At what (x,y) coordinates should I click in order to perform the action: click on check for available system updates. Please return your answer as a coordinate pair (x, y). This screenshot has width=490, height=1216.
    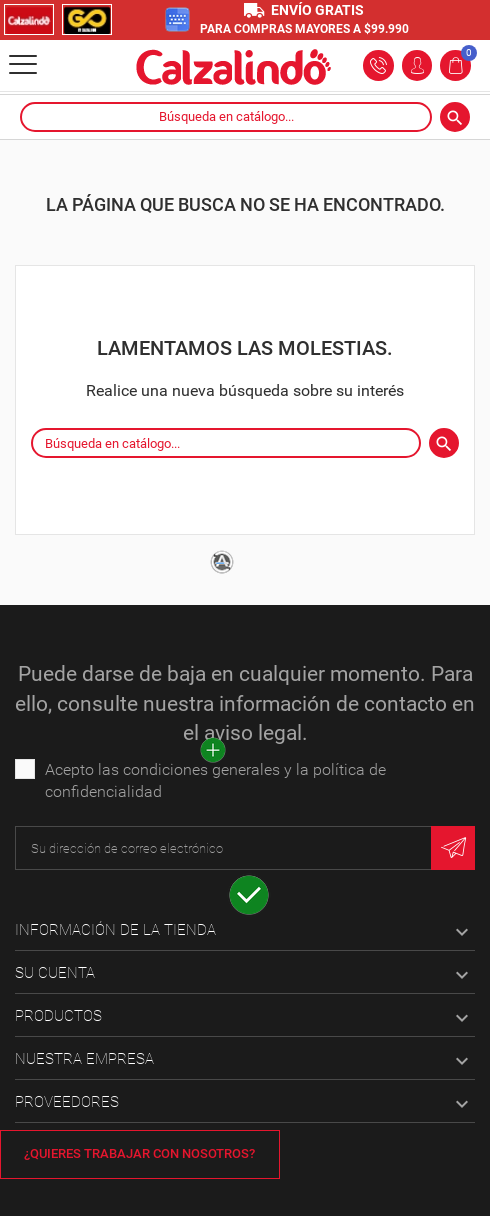
    Looking at the image, I should click on (222, 562).